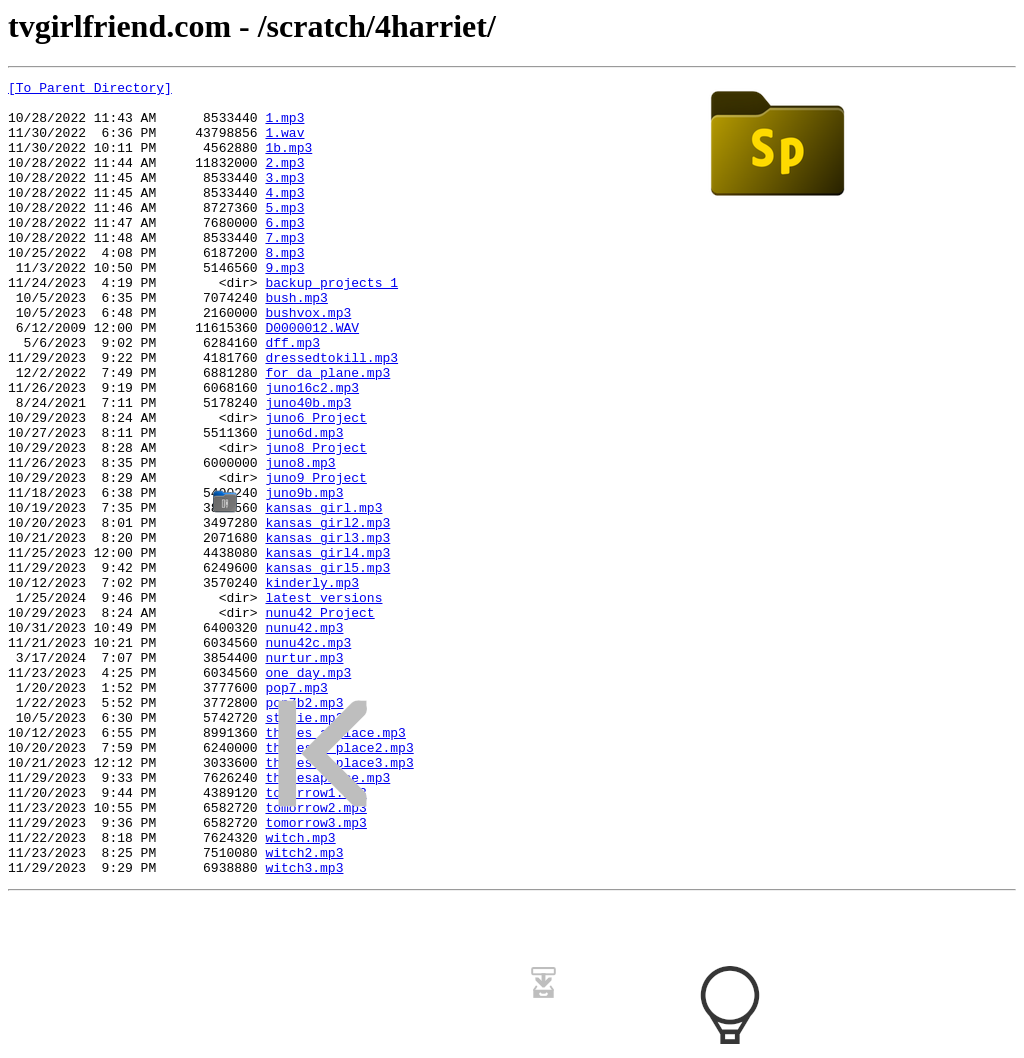 This screenshot has height=1058, width=1024. Describe the element at coordinates (225, 501) in the screenshot. I see `open templates folder` at that location.